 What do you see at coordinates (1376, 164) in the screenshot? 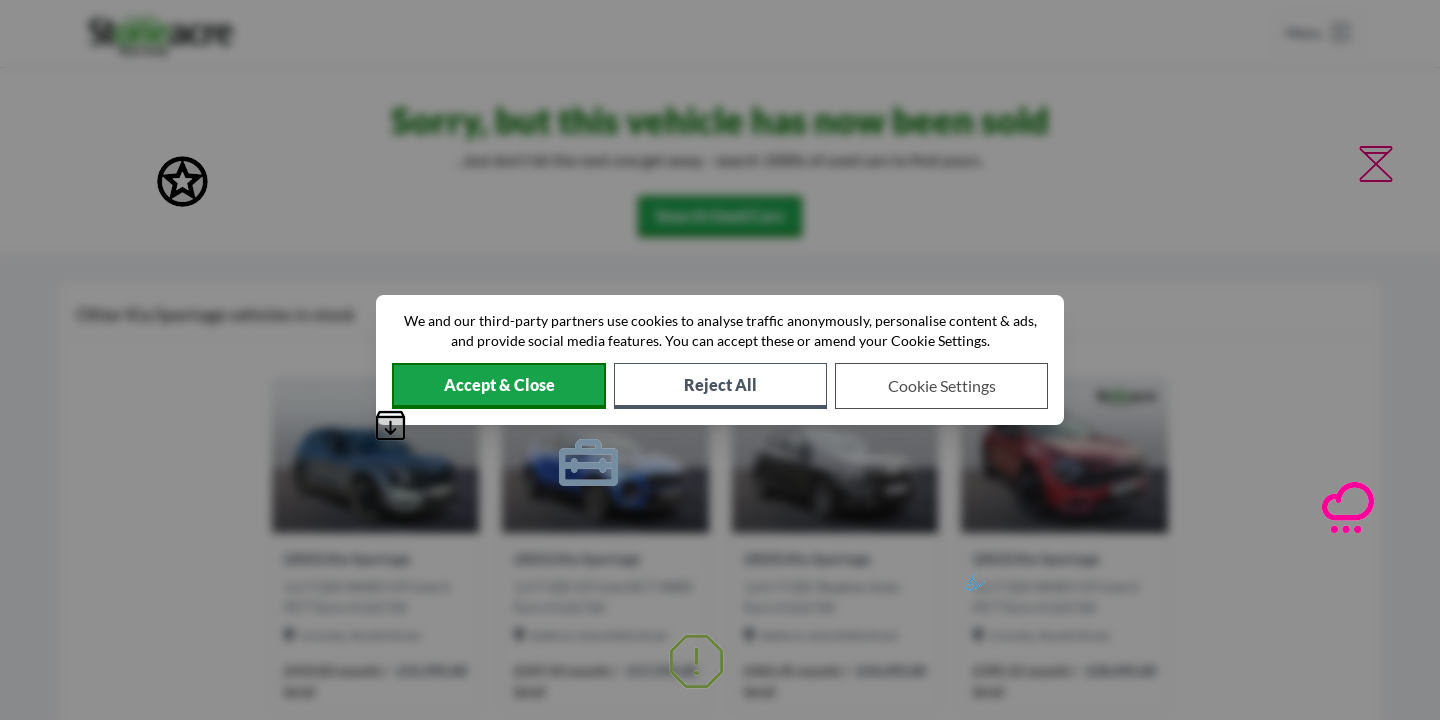
I see `indicates high time remaining or early stage of a process` at bounding box center [1376, 164].